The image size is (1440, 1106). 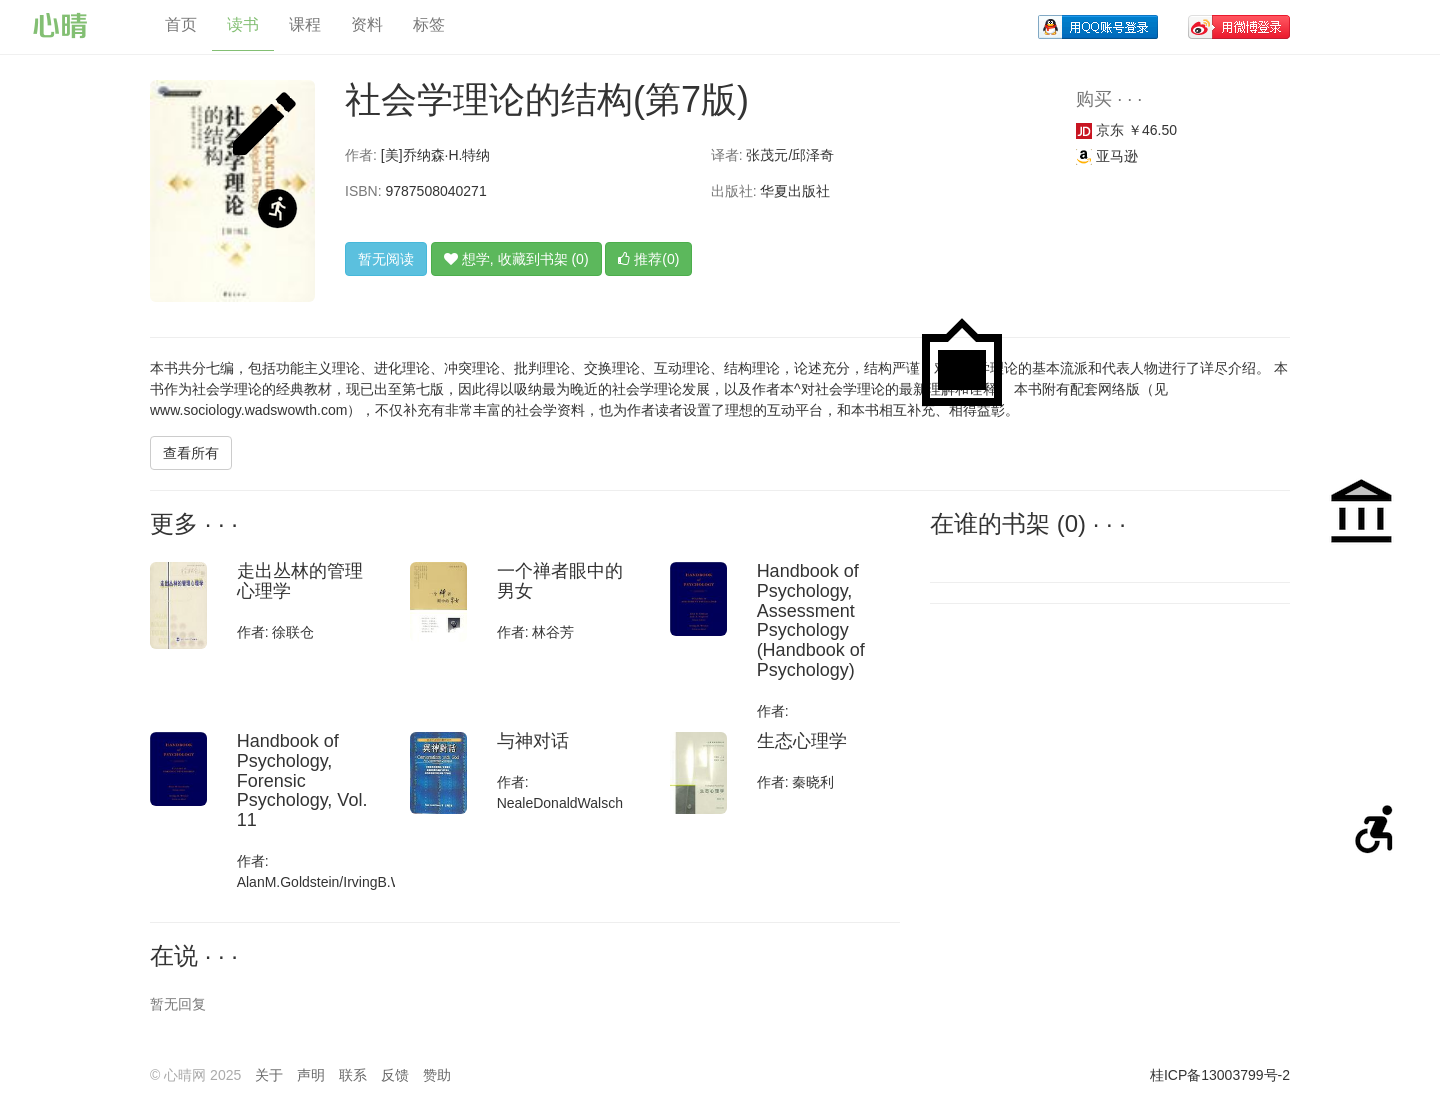 What do you see at coordinates (277, 208) in the screenshot?
I see `access running or fitness tracking features` at bounding box center [277, 208].